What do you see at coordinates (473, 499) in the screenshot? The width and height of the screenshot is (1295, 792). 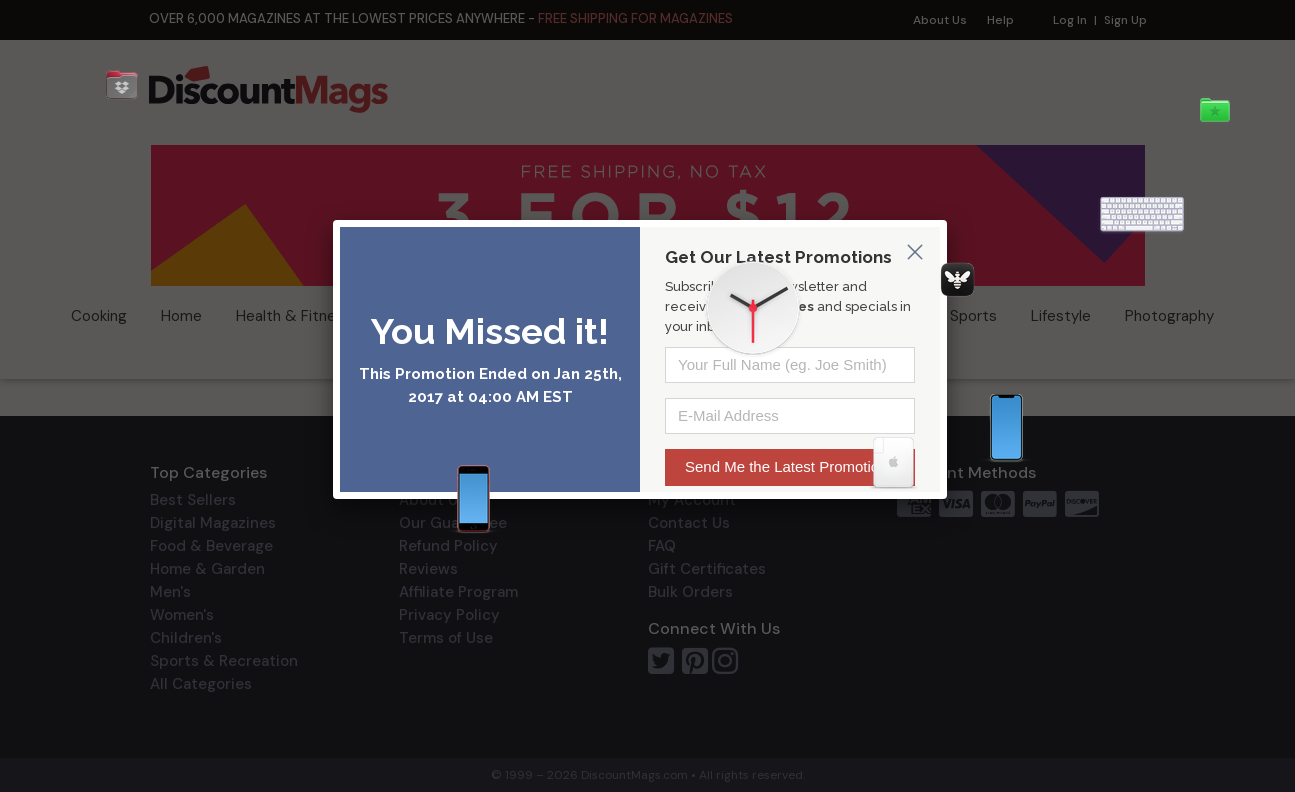 I see `iPhone SE device icon in system preferences` at bounding box center [473, 499].